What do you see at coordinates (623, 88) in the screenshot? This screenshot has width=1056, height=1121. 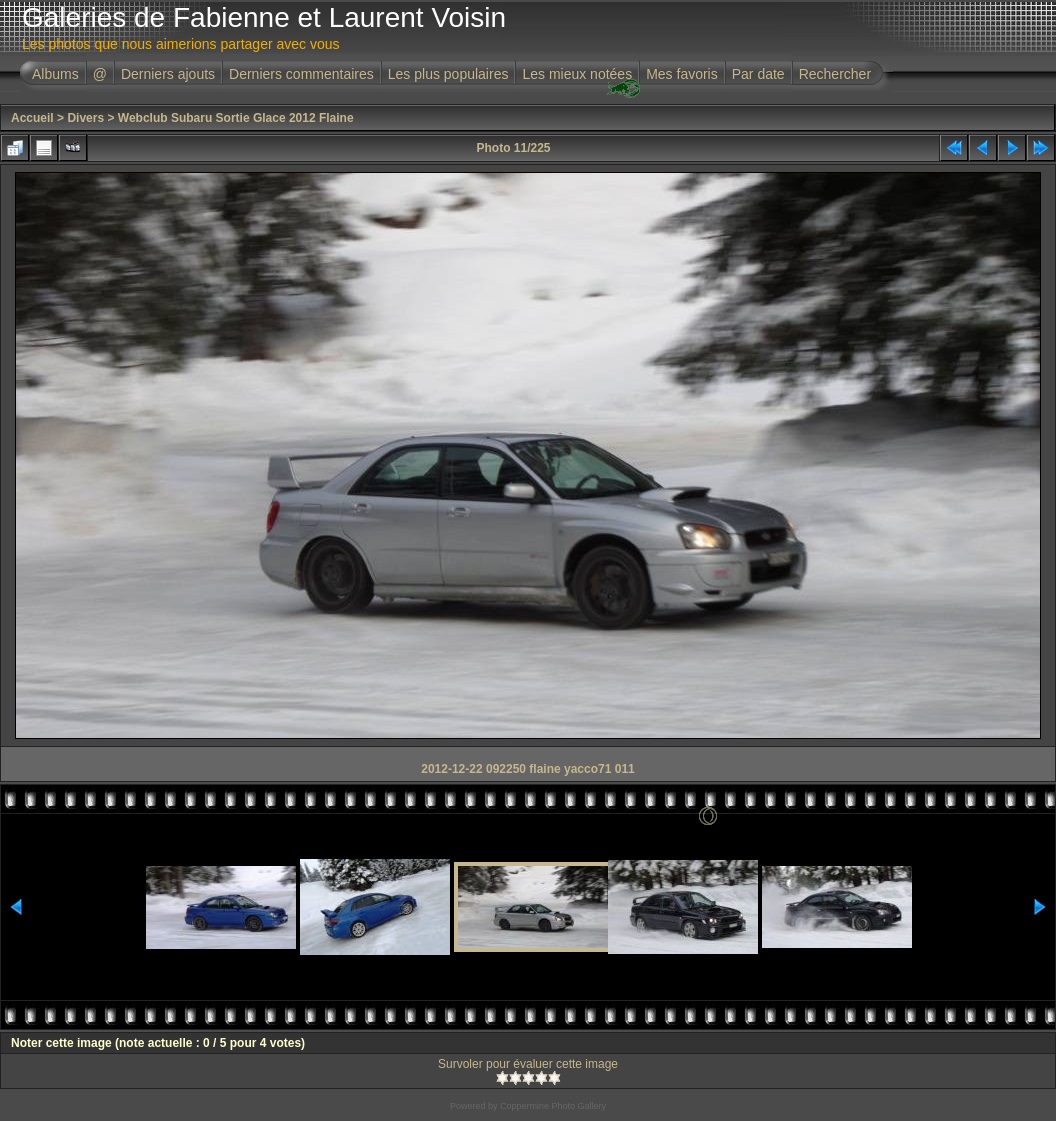 I see `Red Bull brand logo` at bounding box center [623, 88].